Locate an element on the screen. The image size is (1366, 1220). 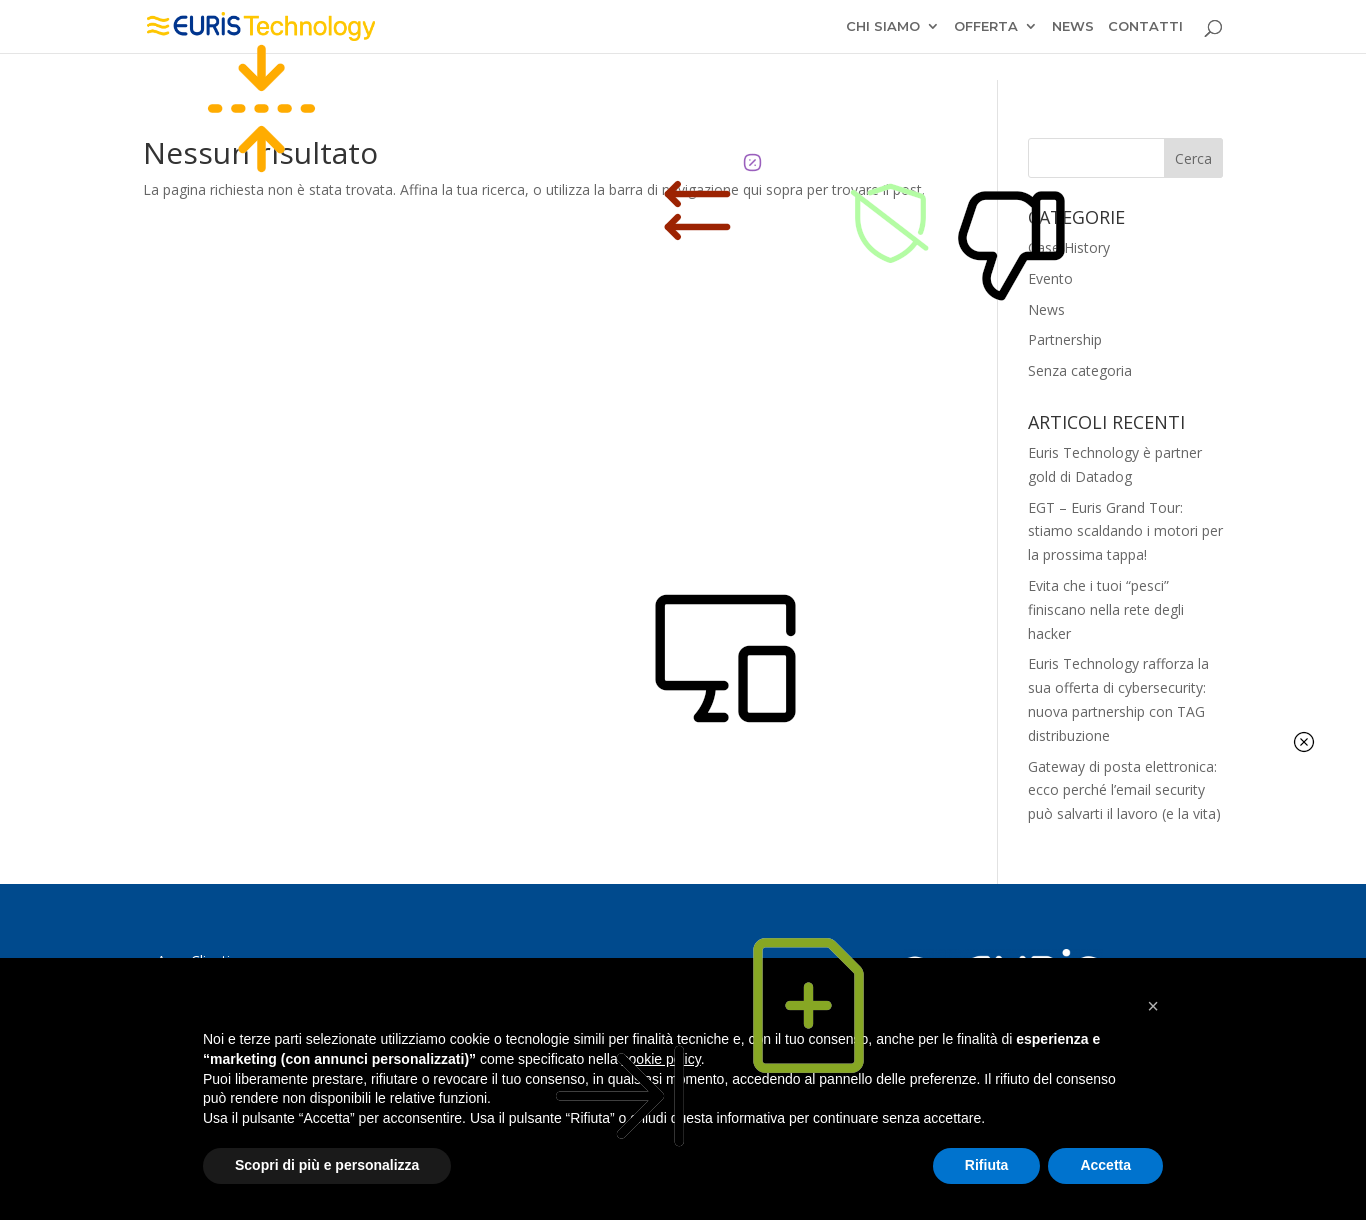
close or dismiss a dialog is located at coordinates (1304, 742).